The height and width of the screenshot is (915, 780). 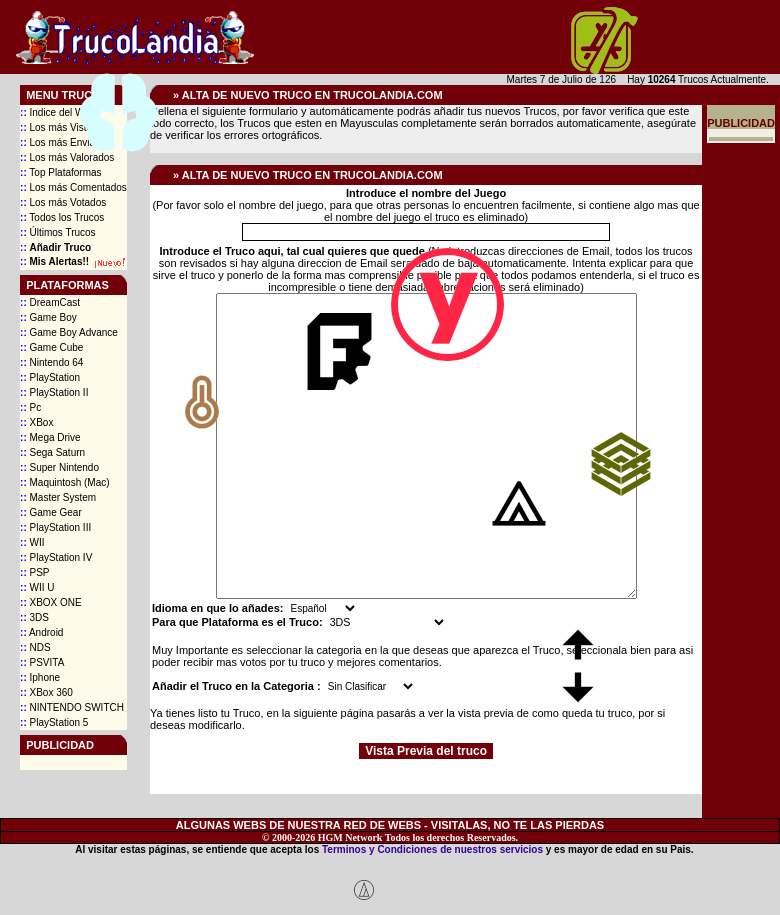 What do you see at coordinates (364, 890) in the screenshot?
I see `audio-technica brand logo` at bounding box center [364, 890].